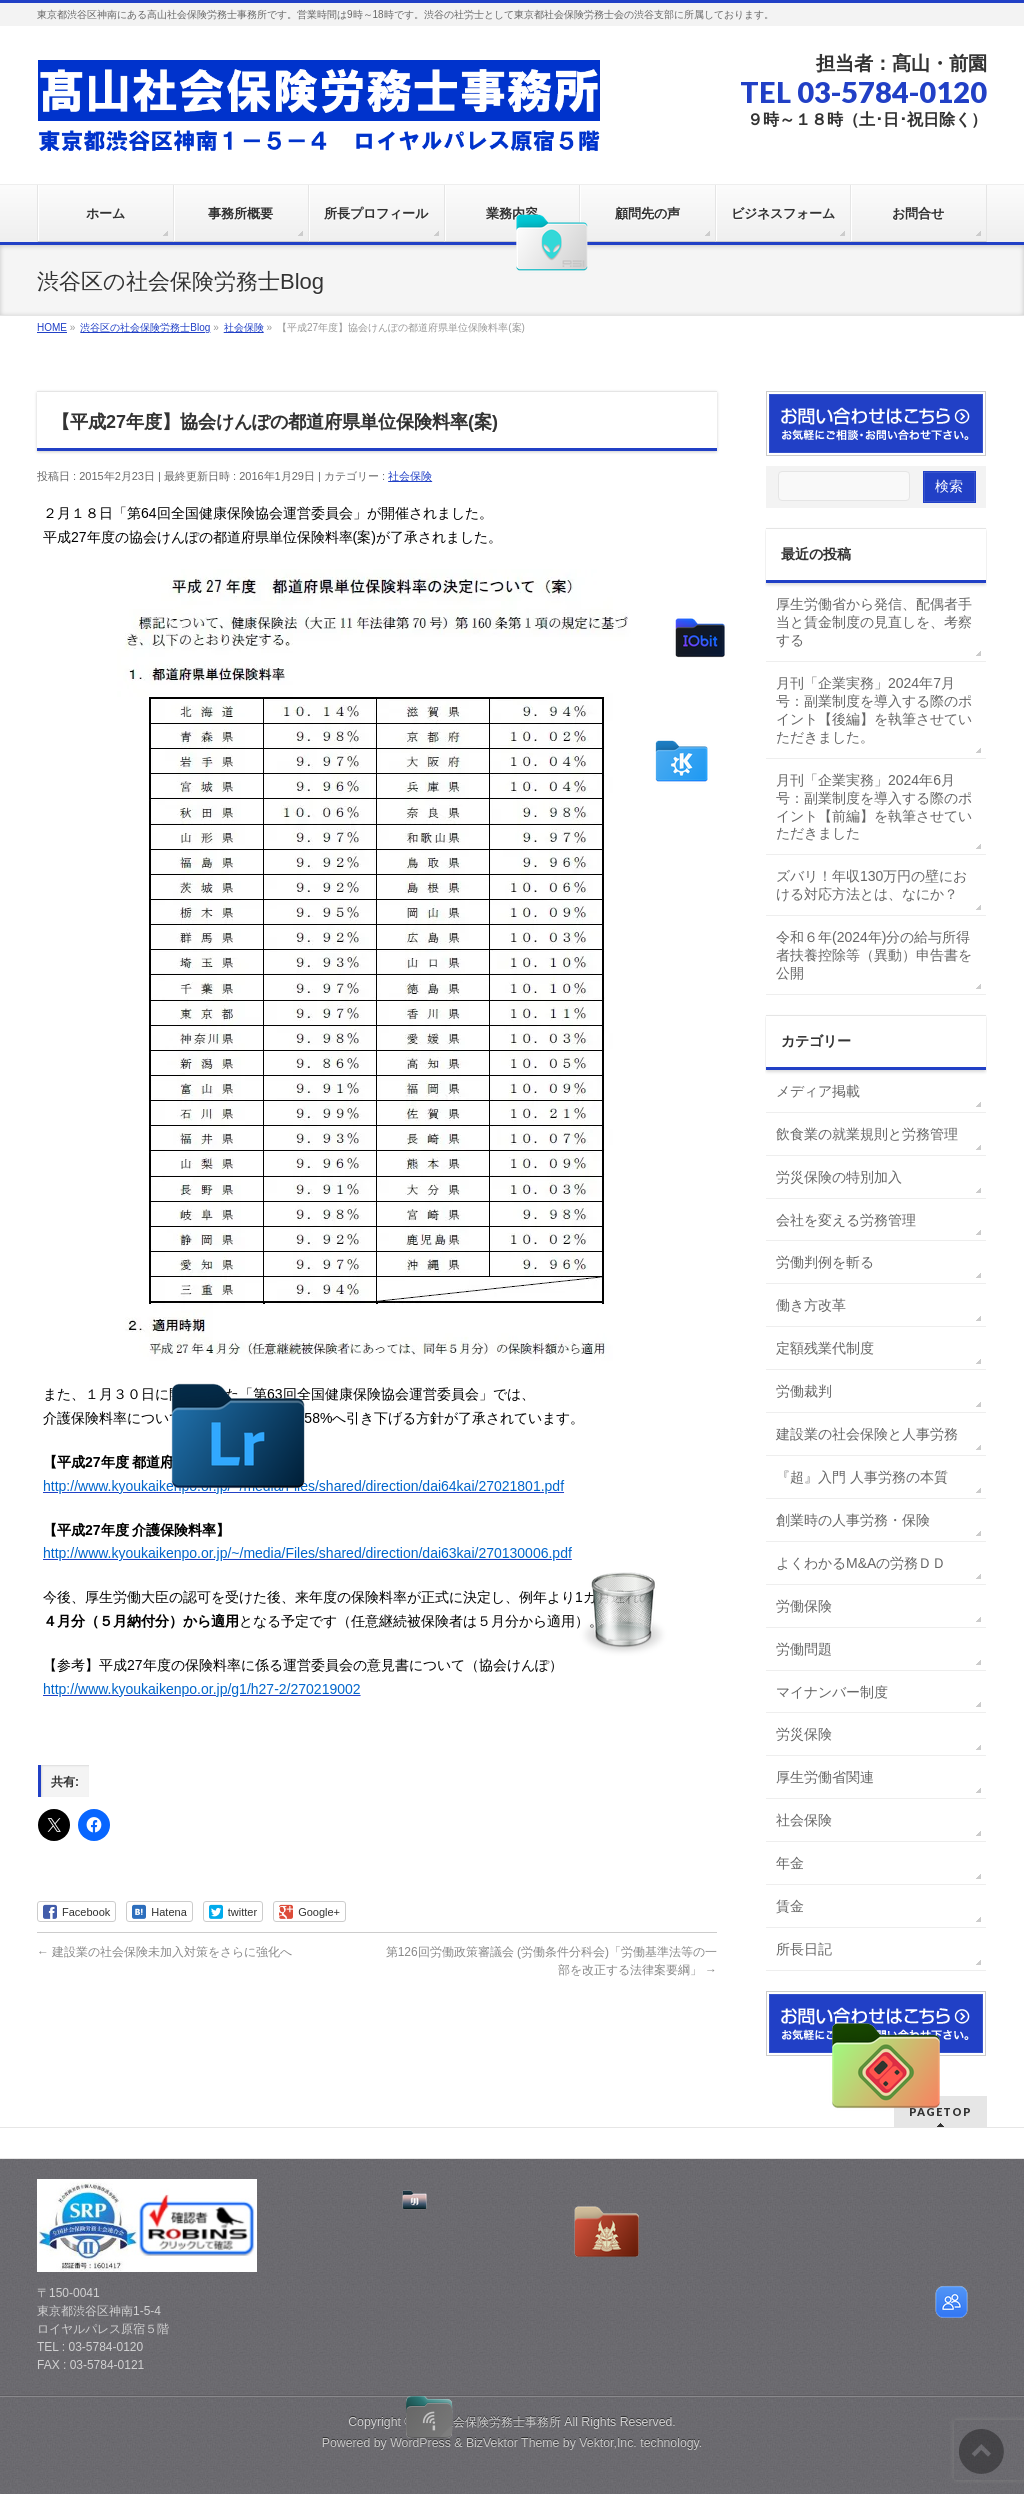 The height and width of the screenshot is (2494, 1024). I want to click on open the IObit application folder, so click(700, 639).